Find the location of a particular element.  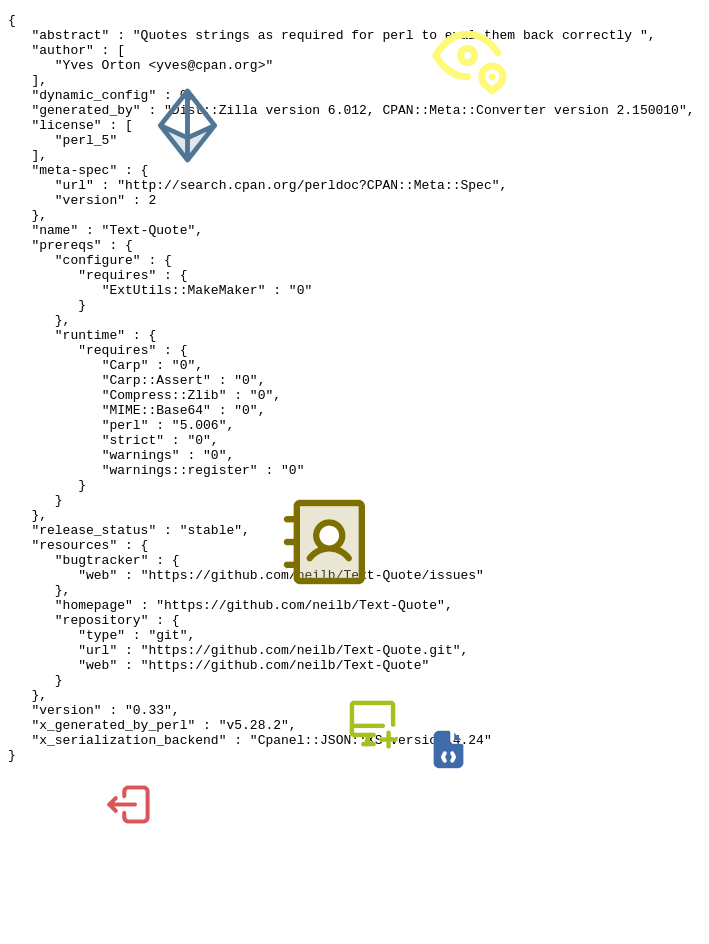

log out of your account is located at coordinates (128, 804).